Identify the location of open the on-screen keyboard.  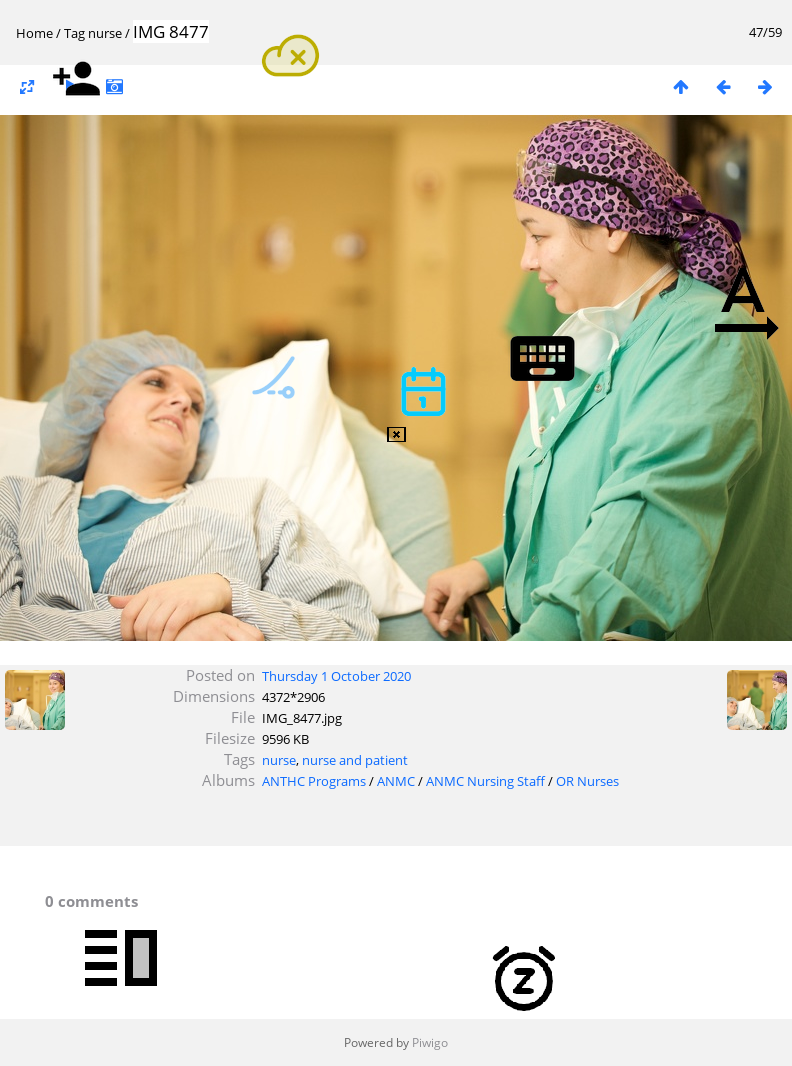
(542, 358).